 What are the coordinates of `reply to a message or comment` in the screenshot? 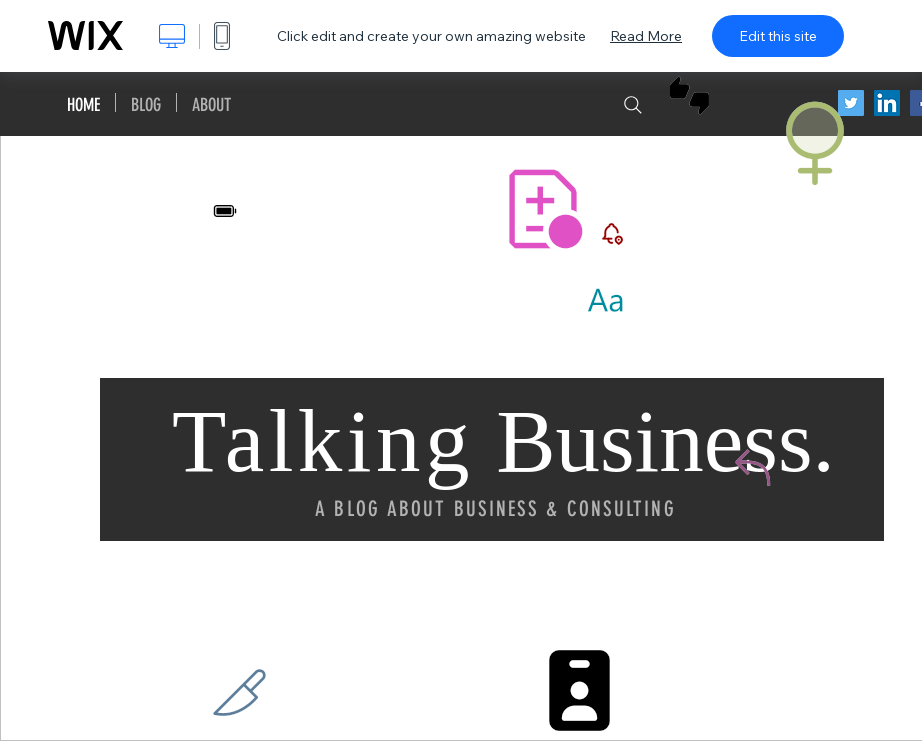 It's located at (752, 466).